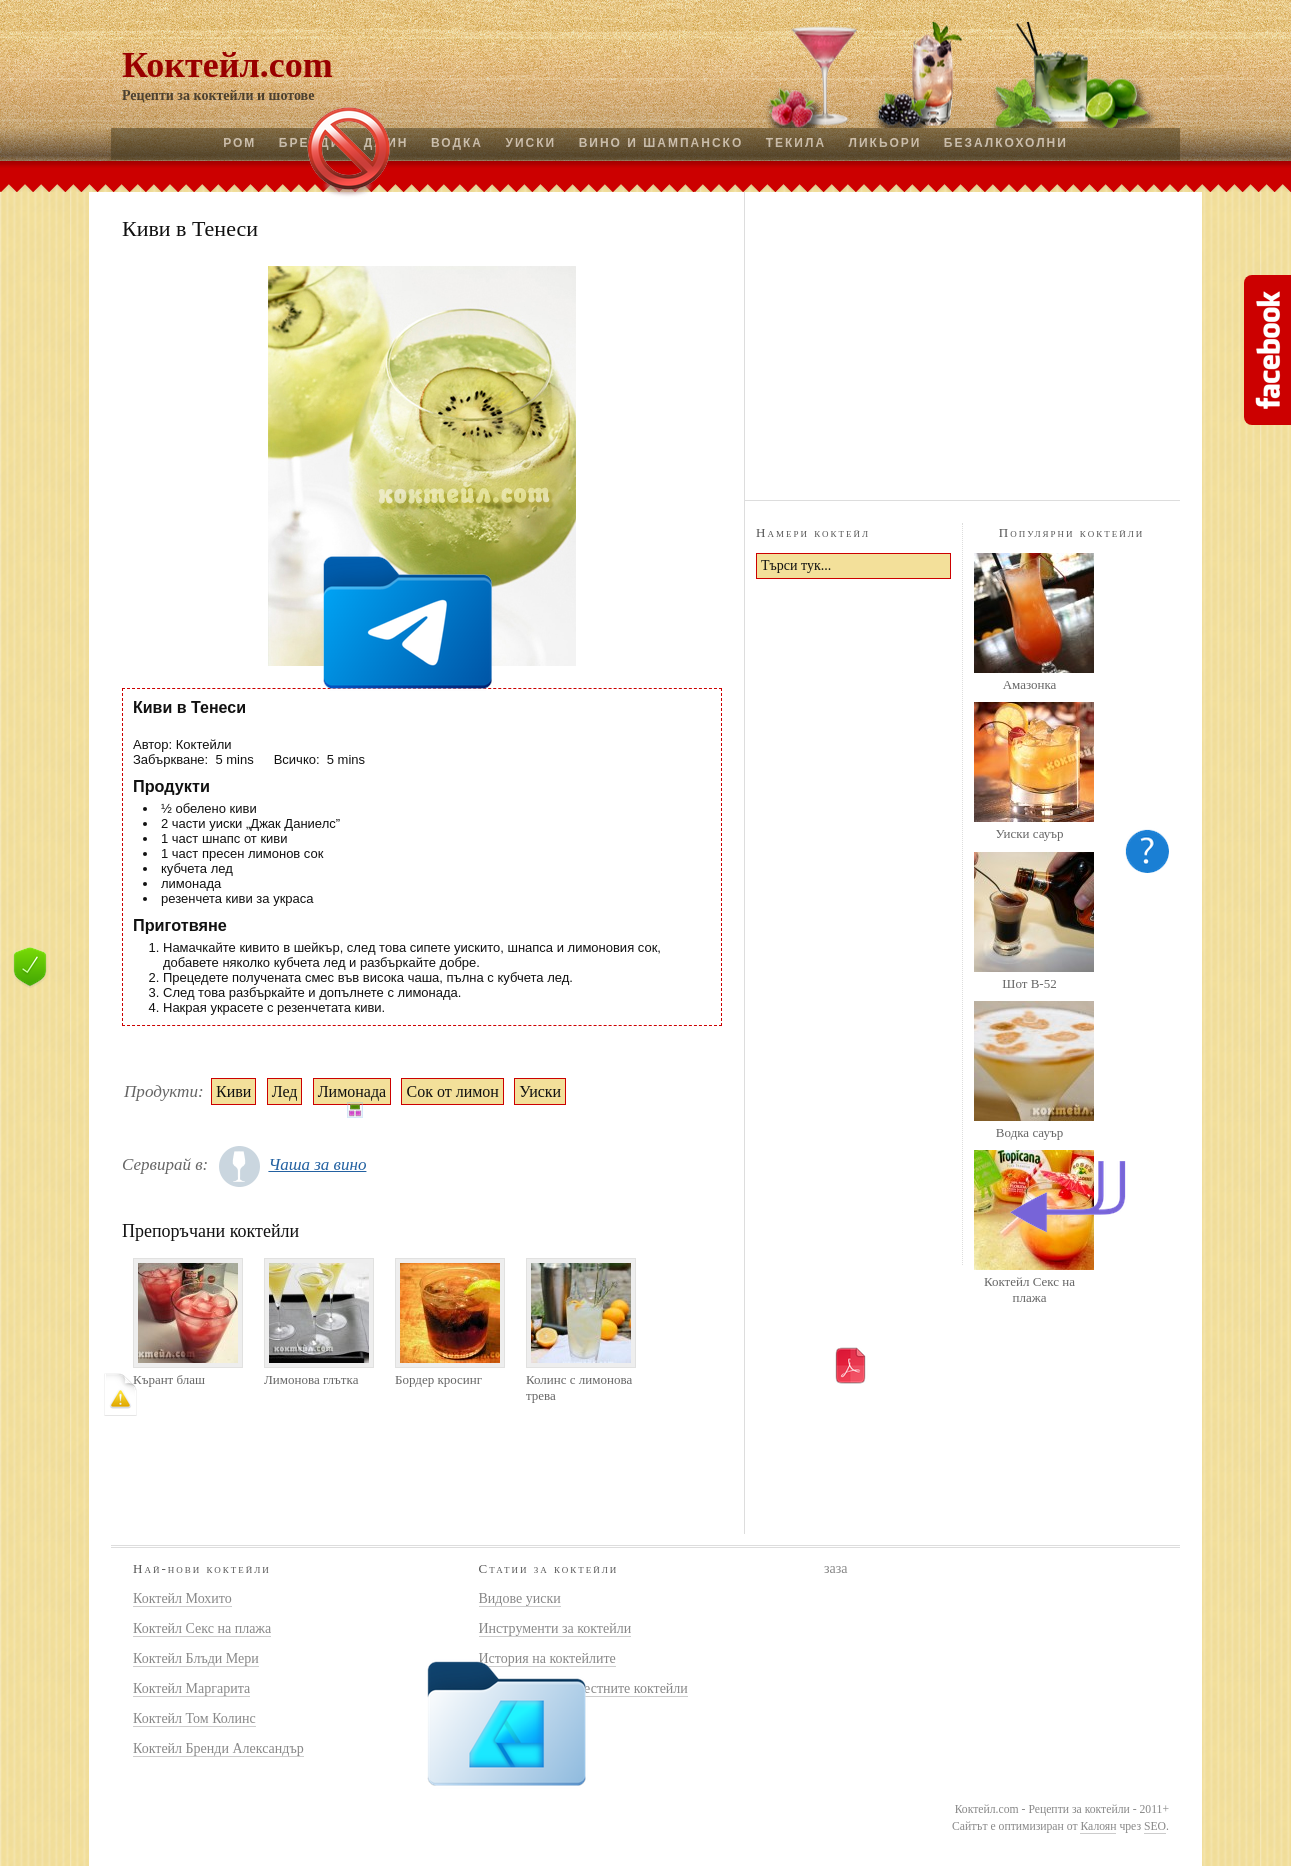 The image size is (1291, 1866). I want to click on open folder containing Telegram files, so click(407, 627).